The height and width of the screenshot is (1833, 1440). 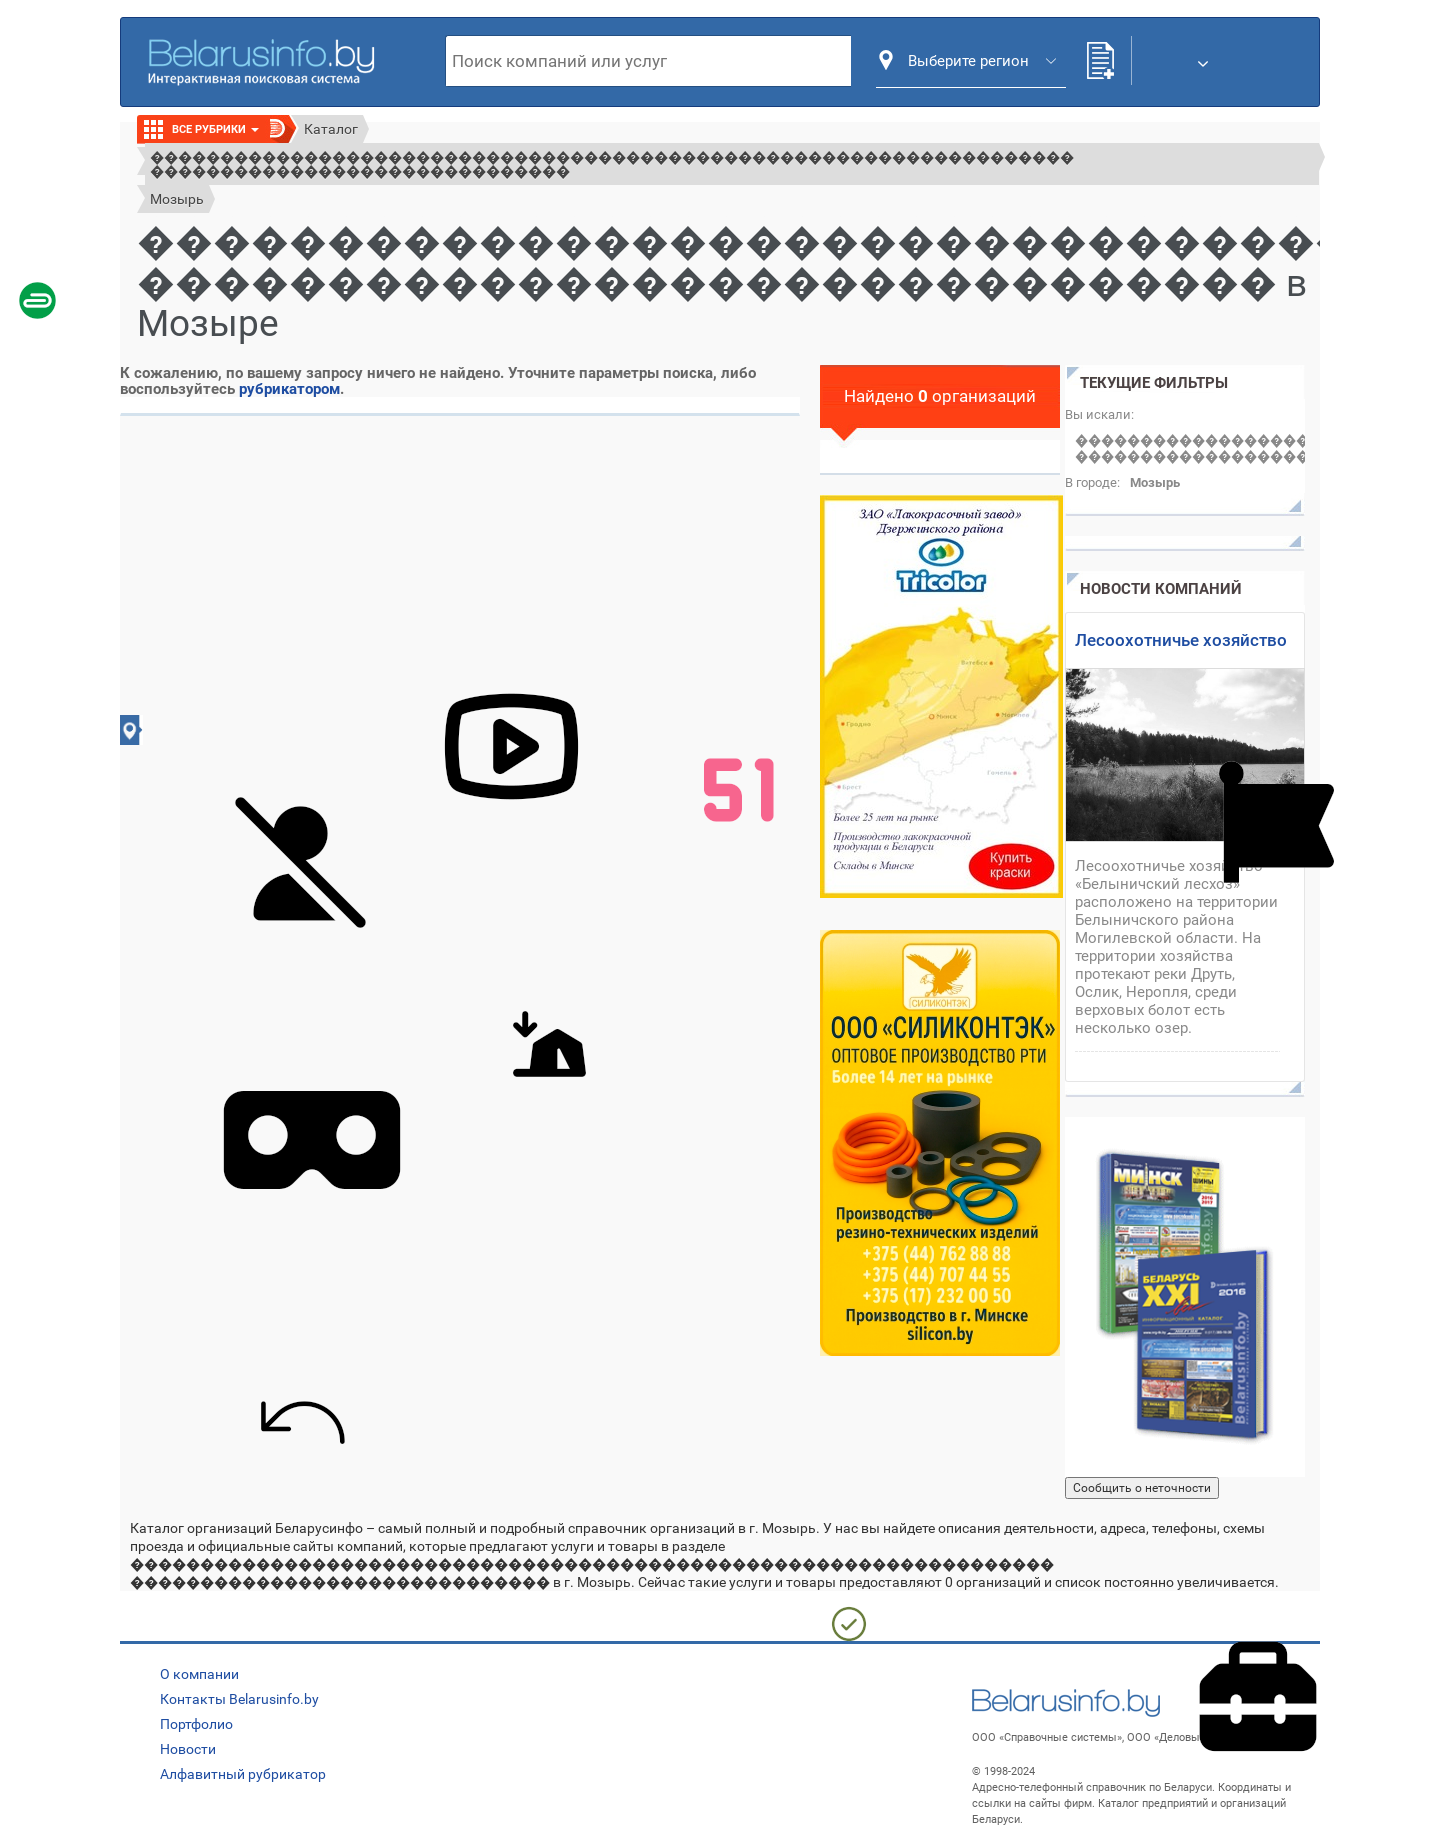 I want to click on undo previous action, so click(x=304, y=1419).